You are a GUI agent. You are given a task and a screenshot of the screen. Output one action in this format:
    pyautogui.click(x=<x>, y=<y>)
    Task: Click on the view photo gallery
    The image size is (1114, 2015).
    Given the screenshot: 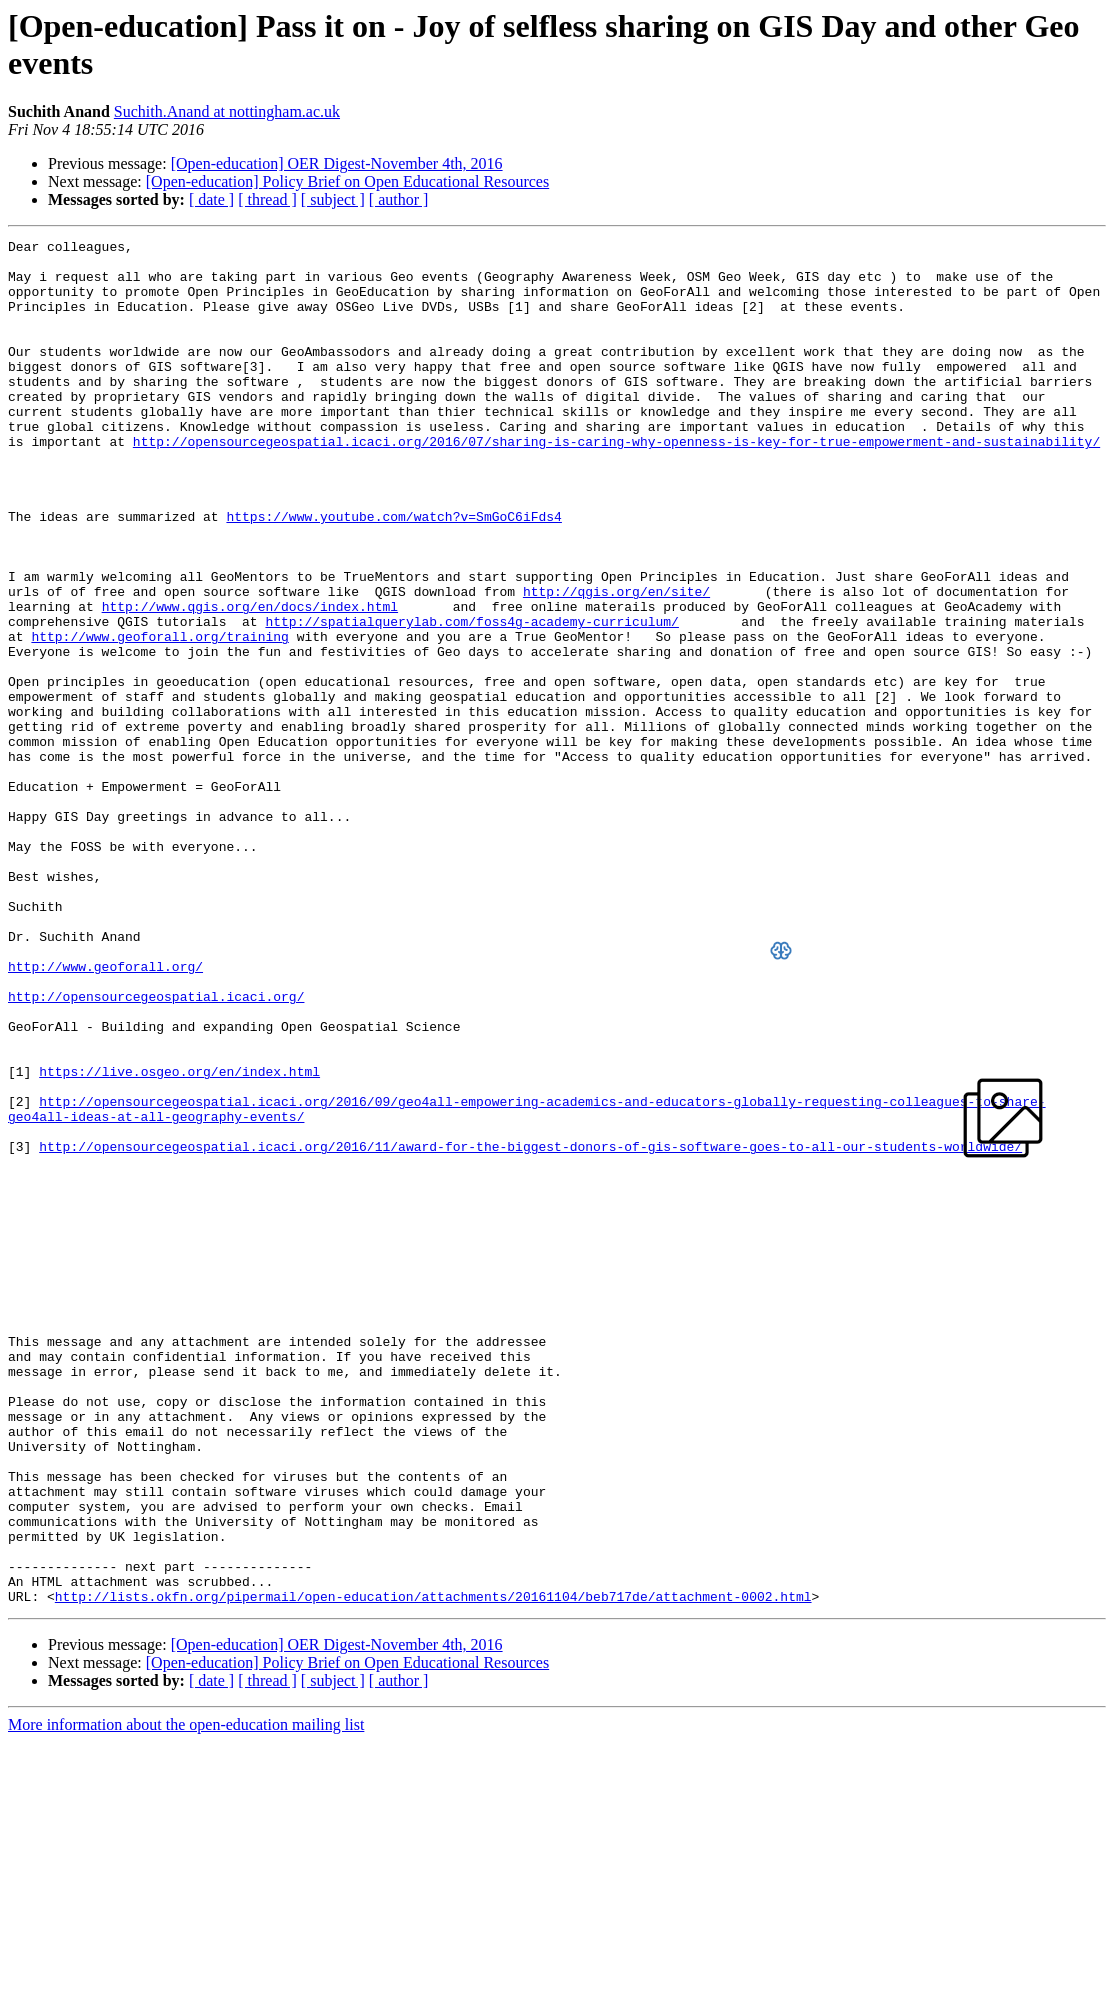 What is the action you would take?
    pyautogui.click(x=1003, y=1118)
    